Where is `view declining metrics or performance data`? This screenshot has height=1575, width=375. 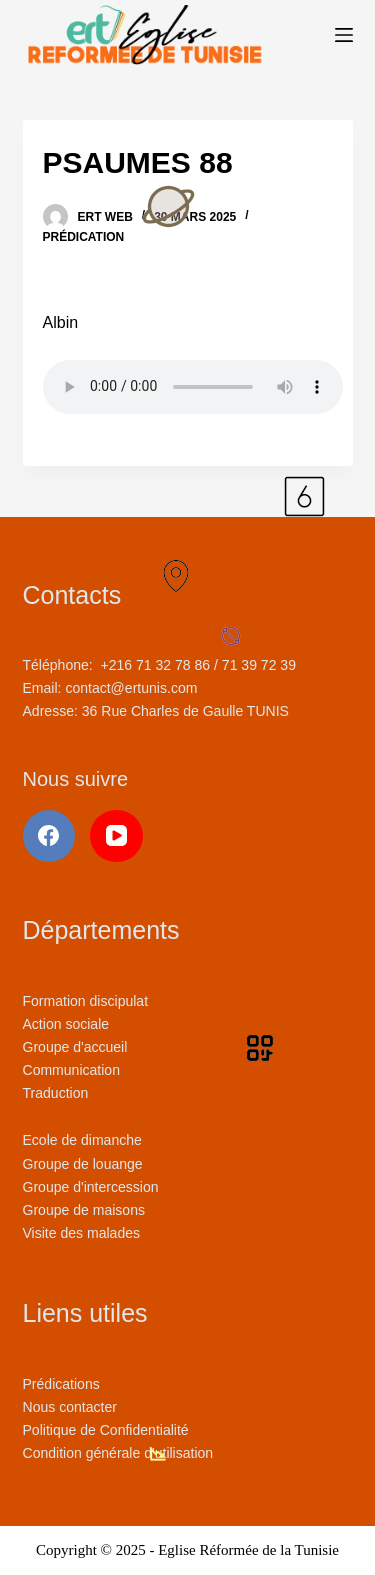 view declining metrics or performance data is located at coordinates (158, 1454).